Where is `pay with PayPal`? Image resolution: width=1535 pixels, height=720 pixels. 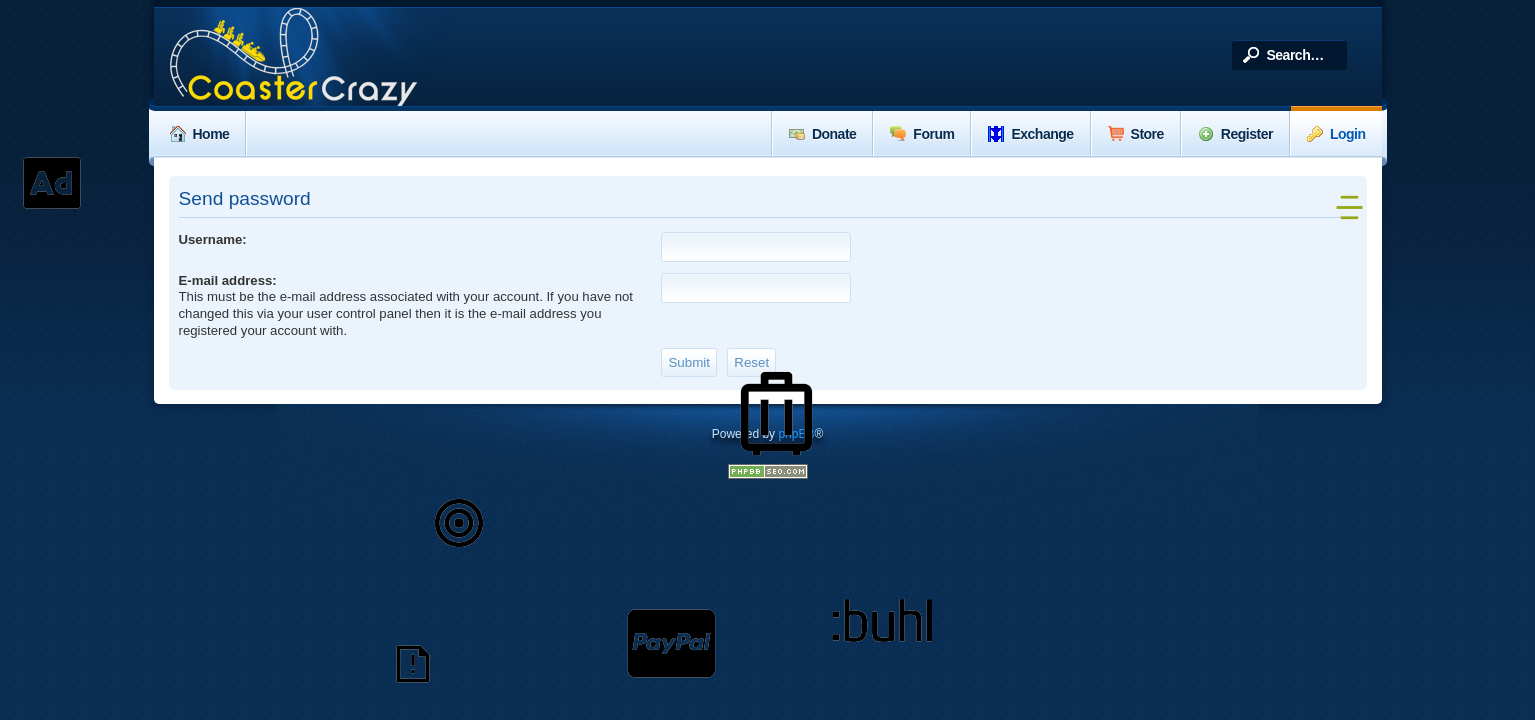
pay with PayPal is located at coordinates (671, 643).